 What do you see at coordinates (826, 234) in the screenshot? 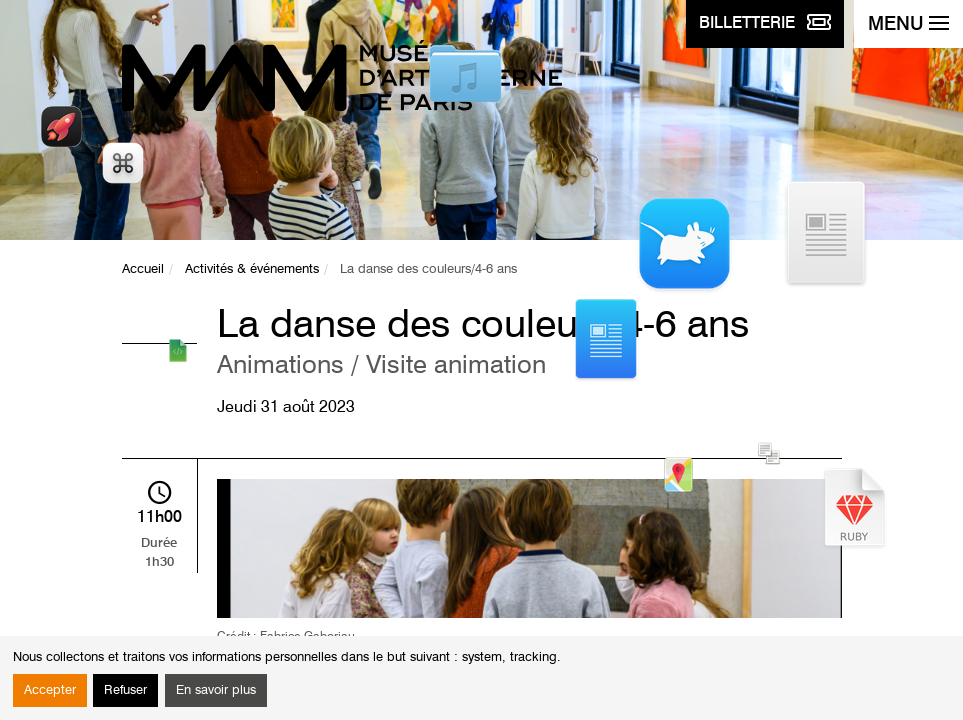
I see `document template file type` at bounding box center [826, 234].